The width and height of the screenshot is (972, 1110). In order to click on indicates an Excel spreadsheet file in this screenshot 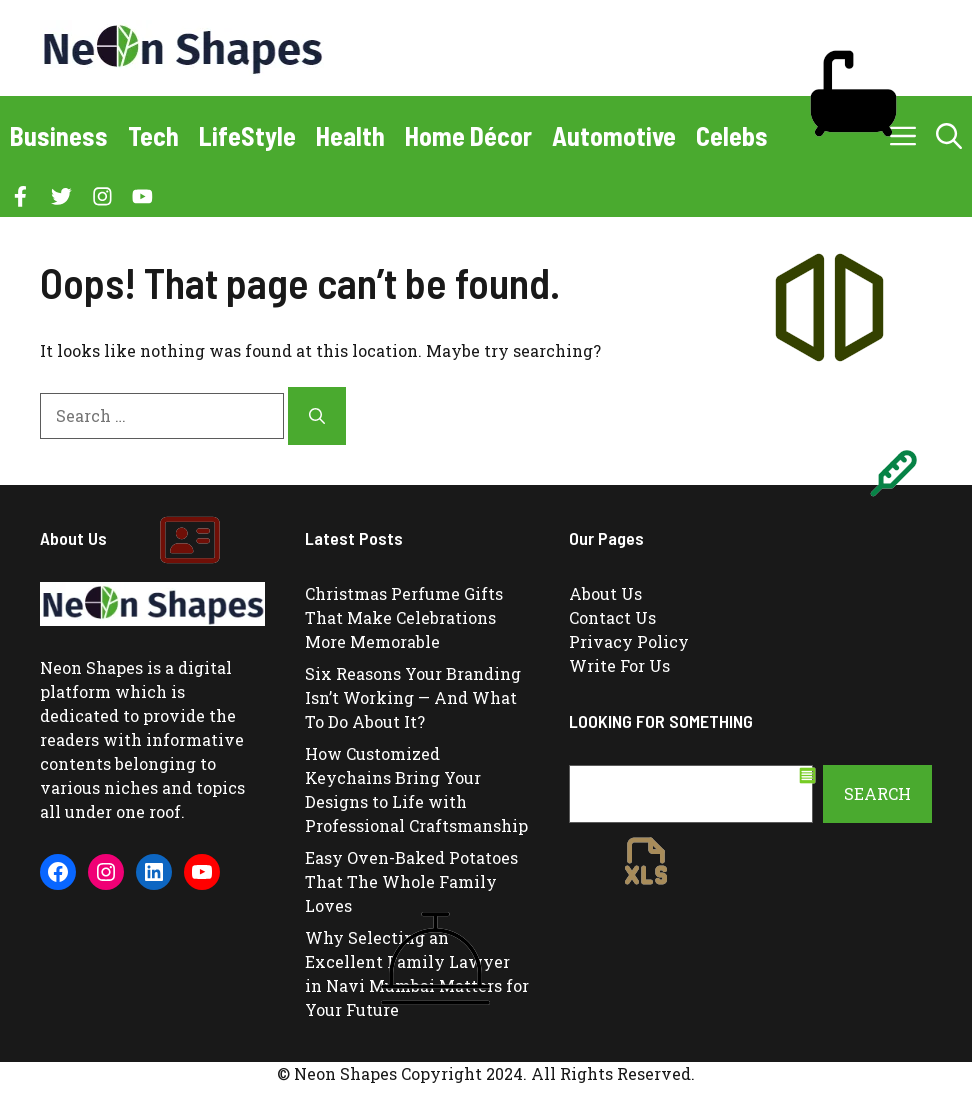, I will do `click(646, 861)`.